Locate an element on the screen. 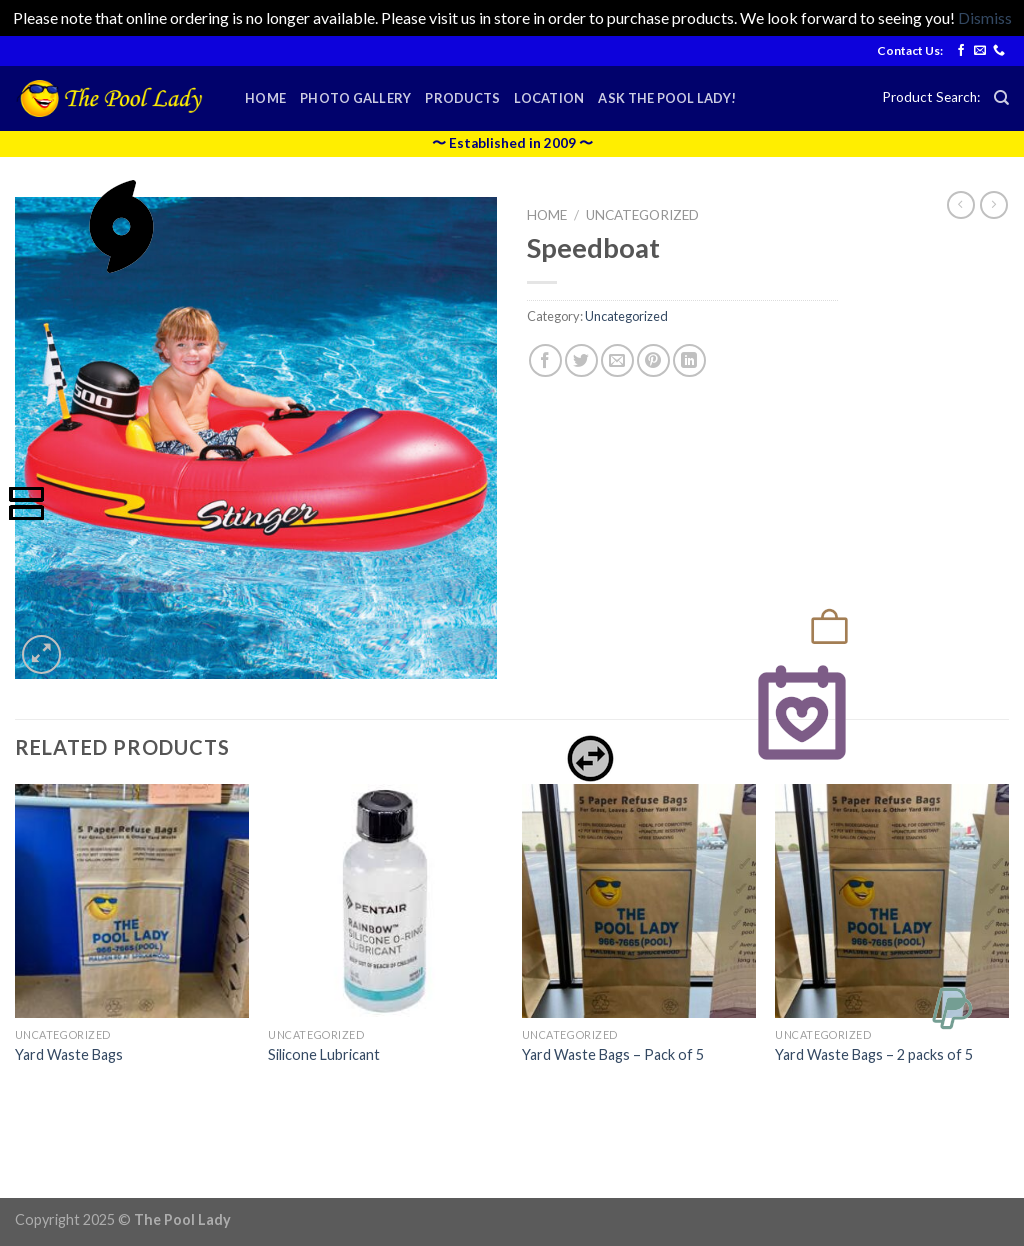  indicates hurricane or tropical storm warning is located at coordinates (121, 226).